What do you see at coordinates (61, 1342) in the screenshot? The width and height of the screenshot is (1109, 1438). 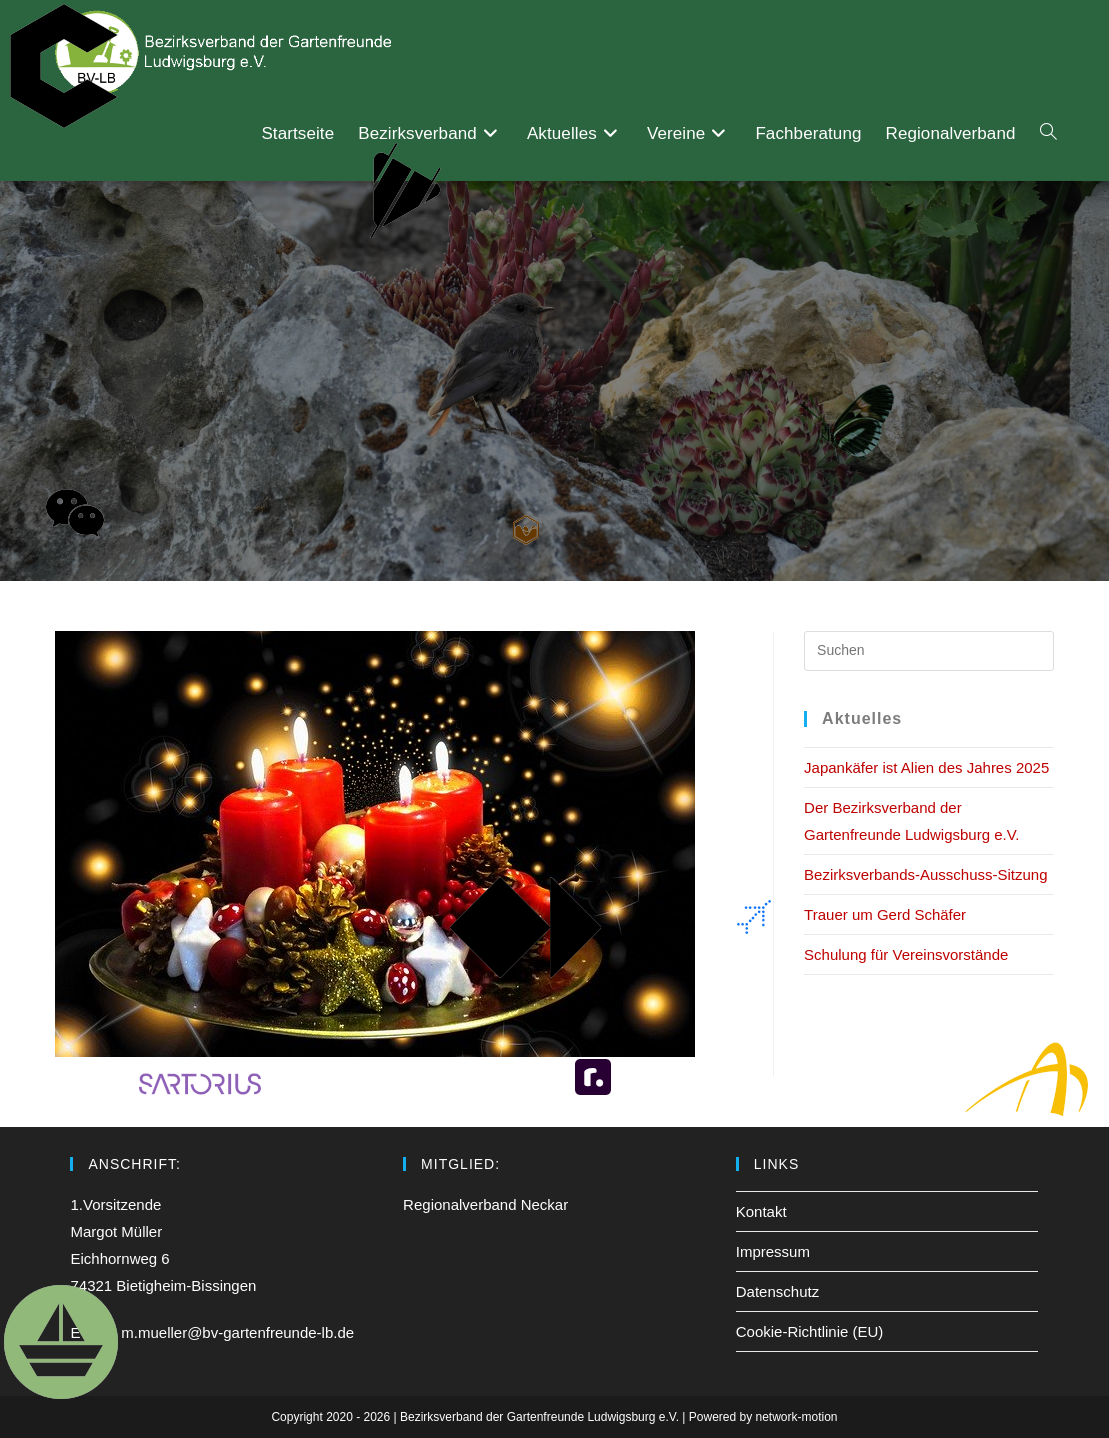 I see `navigate to MentorCruise platform` at bounding box center [61, 1342].